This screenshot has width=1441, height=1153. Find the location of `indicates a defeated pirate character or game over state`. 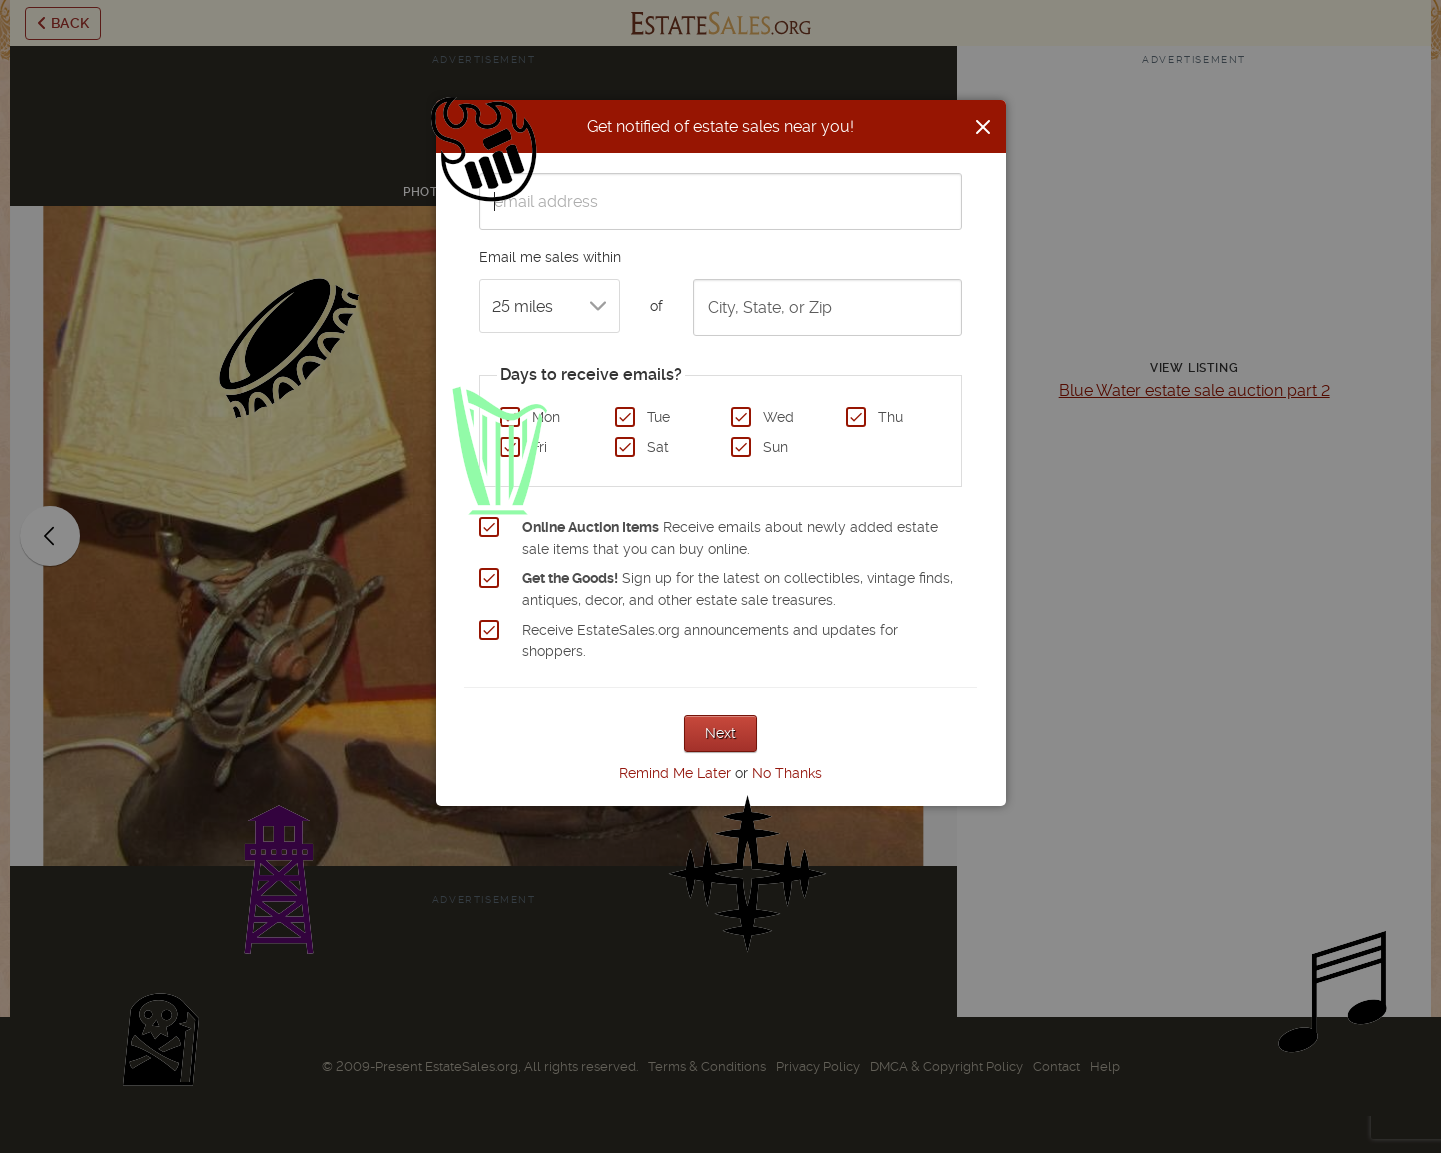

indicates a defeated pirate character or game over state is located at coordinates (158, 1040).